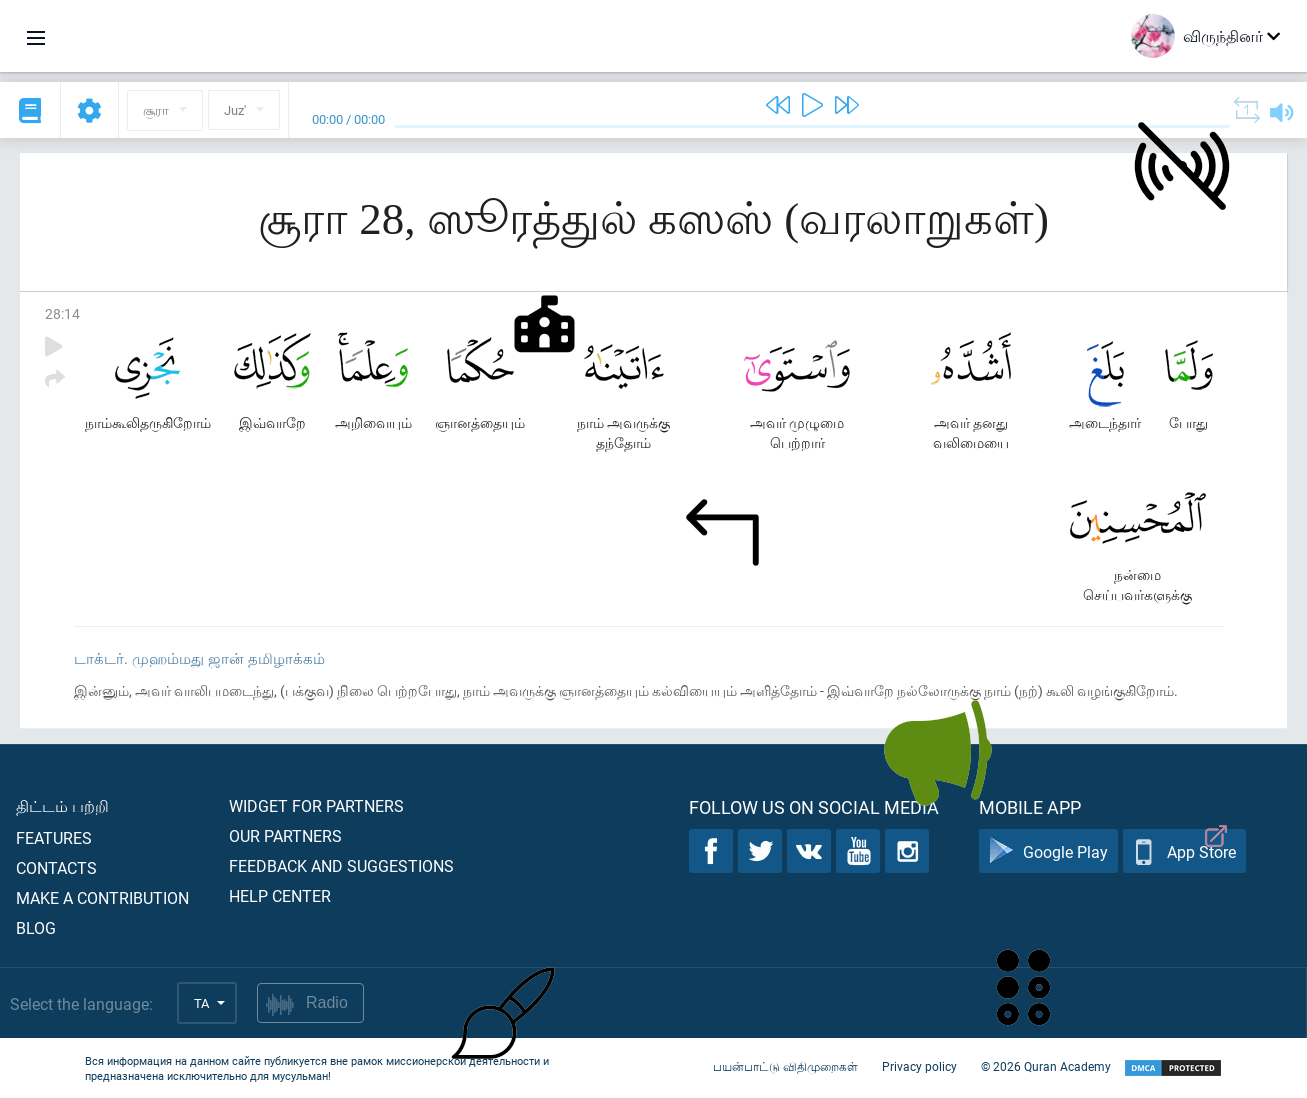  Describe the element at coordinates (1182, 166) in the screenshot. I see `no signal or connection unavailable` at that location.